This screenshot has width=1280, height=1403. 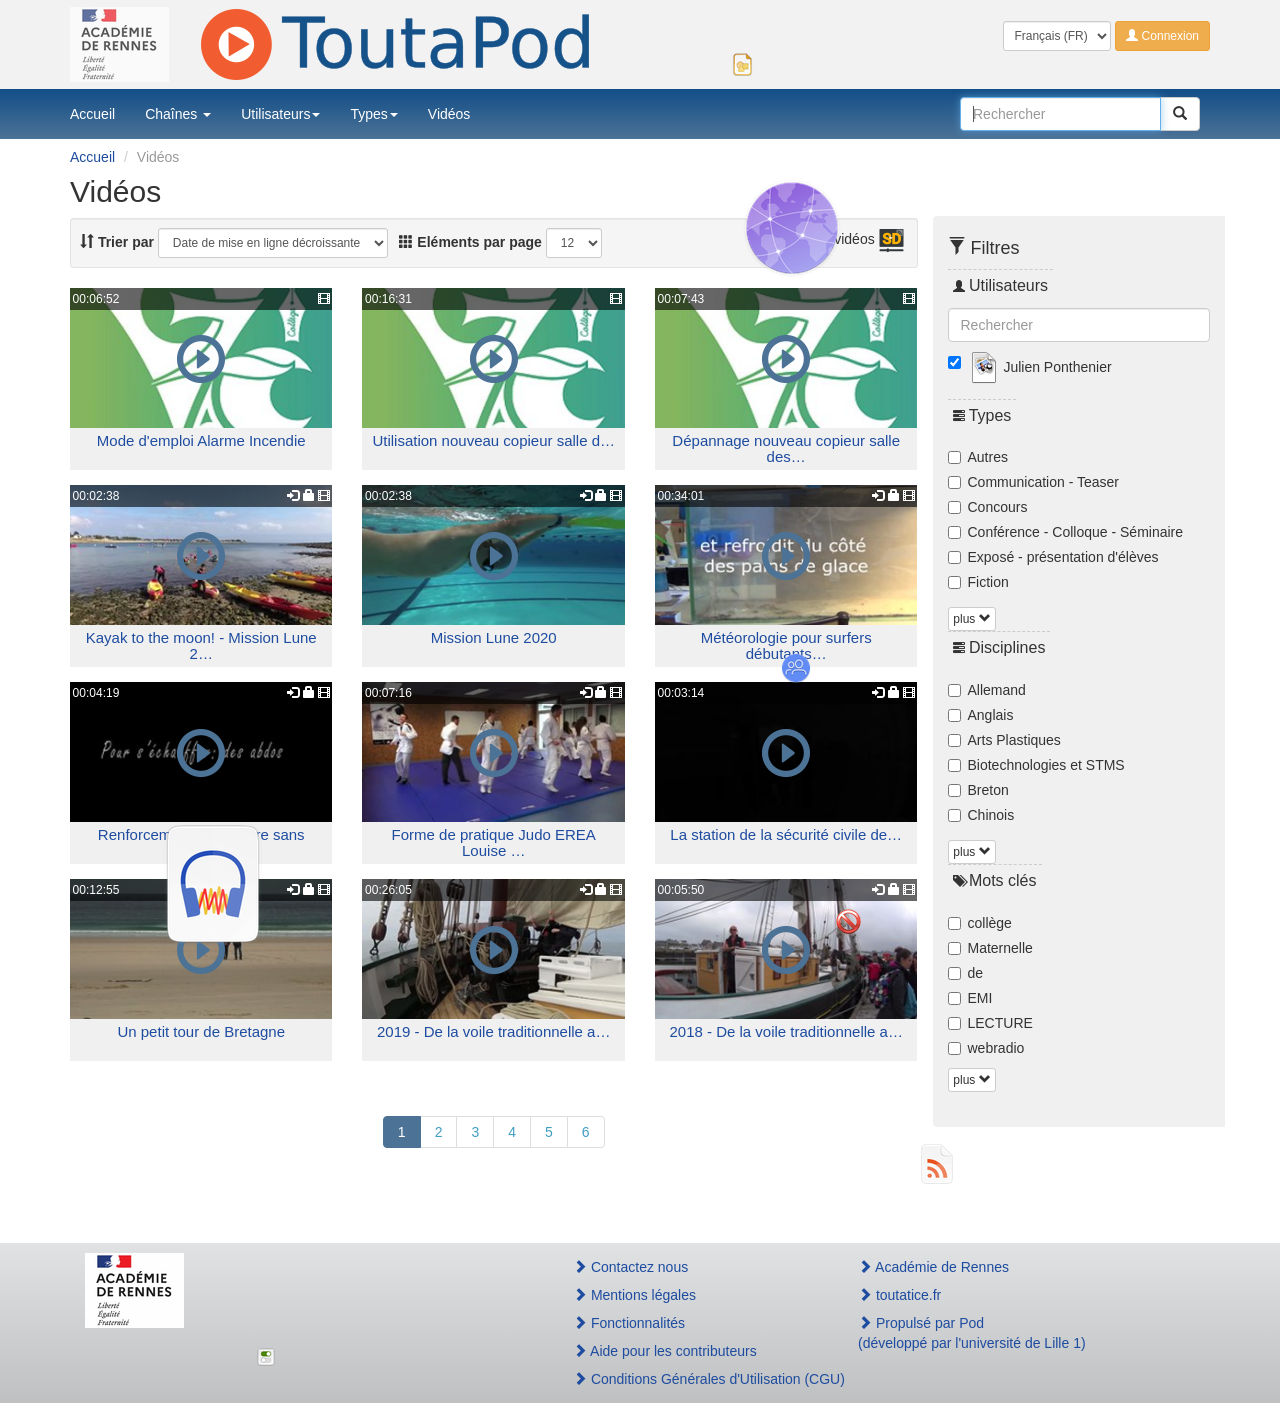 I want to click on an RSS feed file or subscription document, so click(x=937, y=1164).